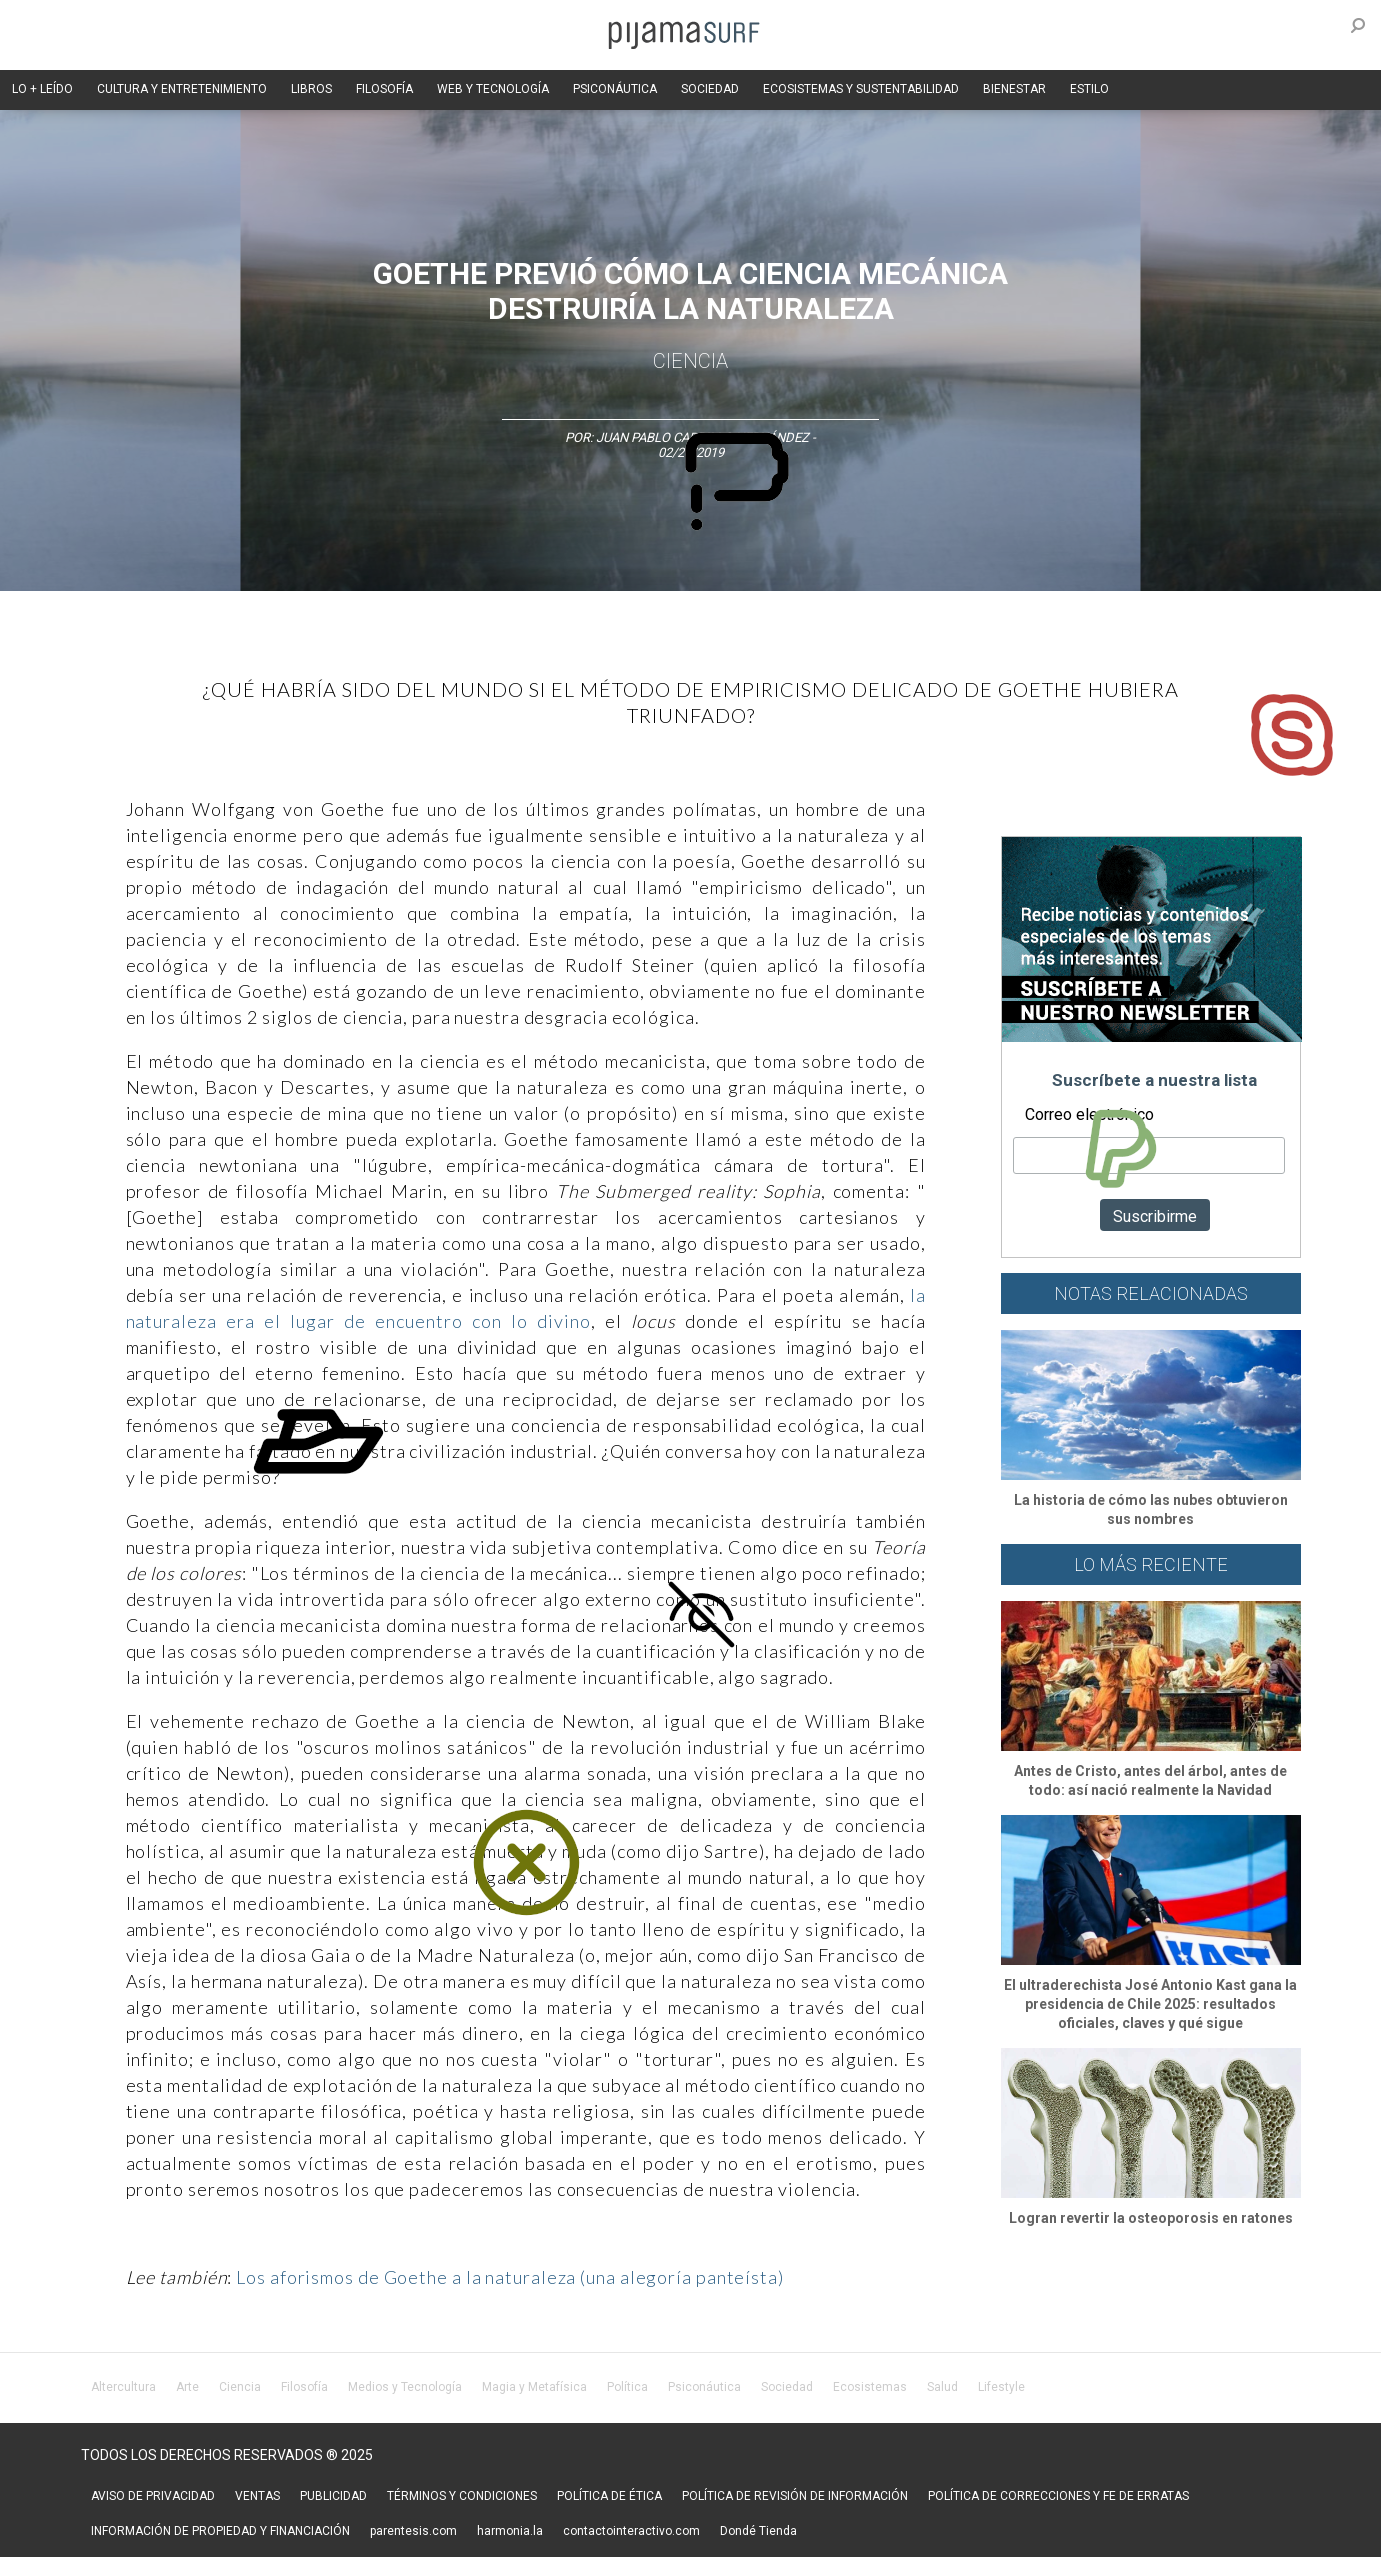 The width and height of the screenshot is (1381, 2557). I want to click on pay with paypal, so click(1121, 1149).